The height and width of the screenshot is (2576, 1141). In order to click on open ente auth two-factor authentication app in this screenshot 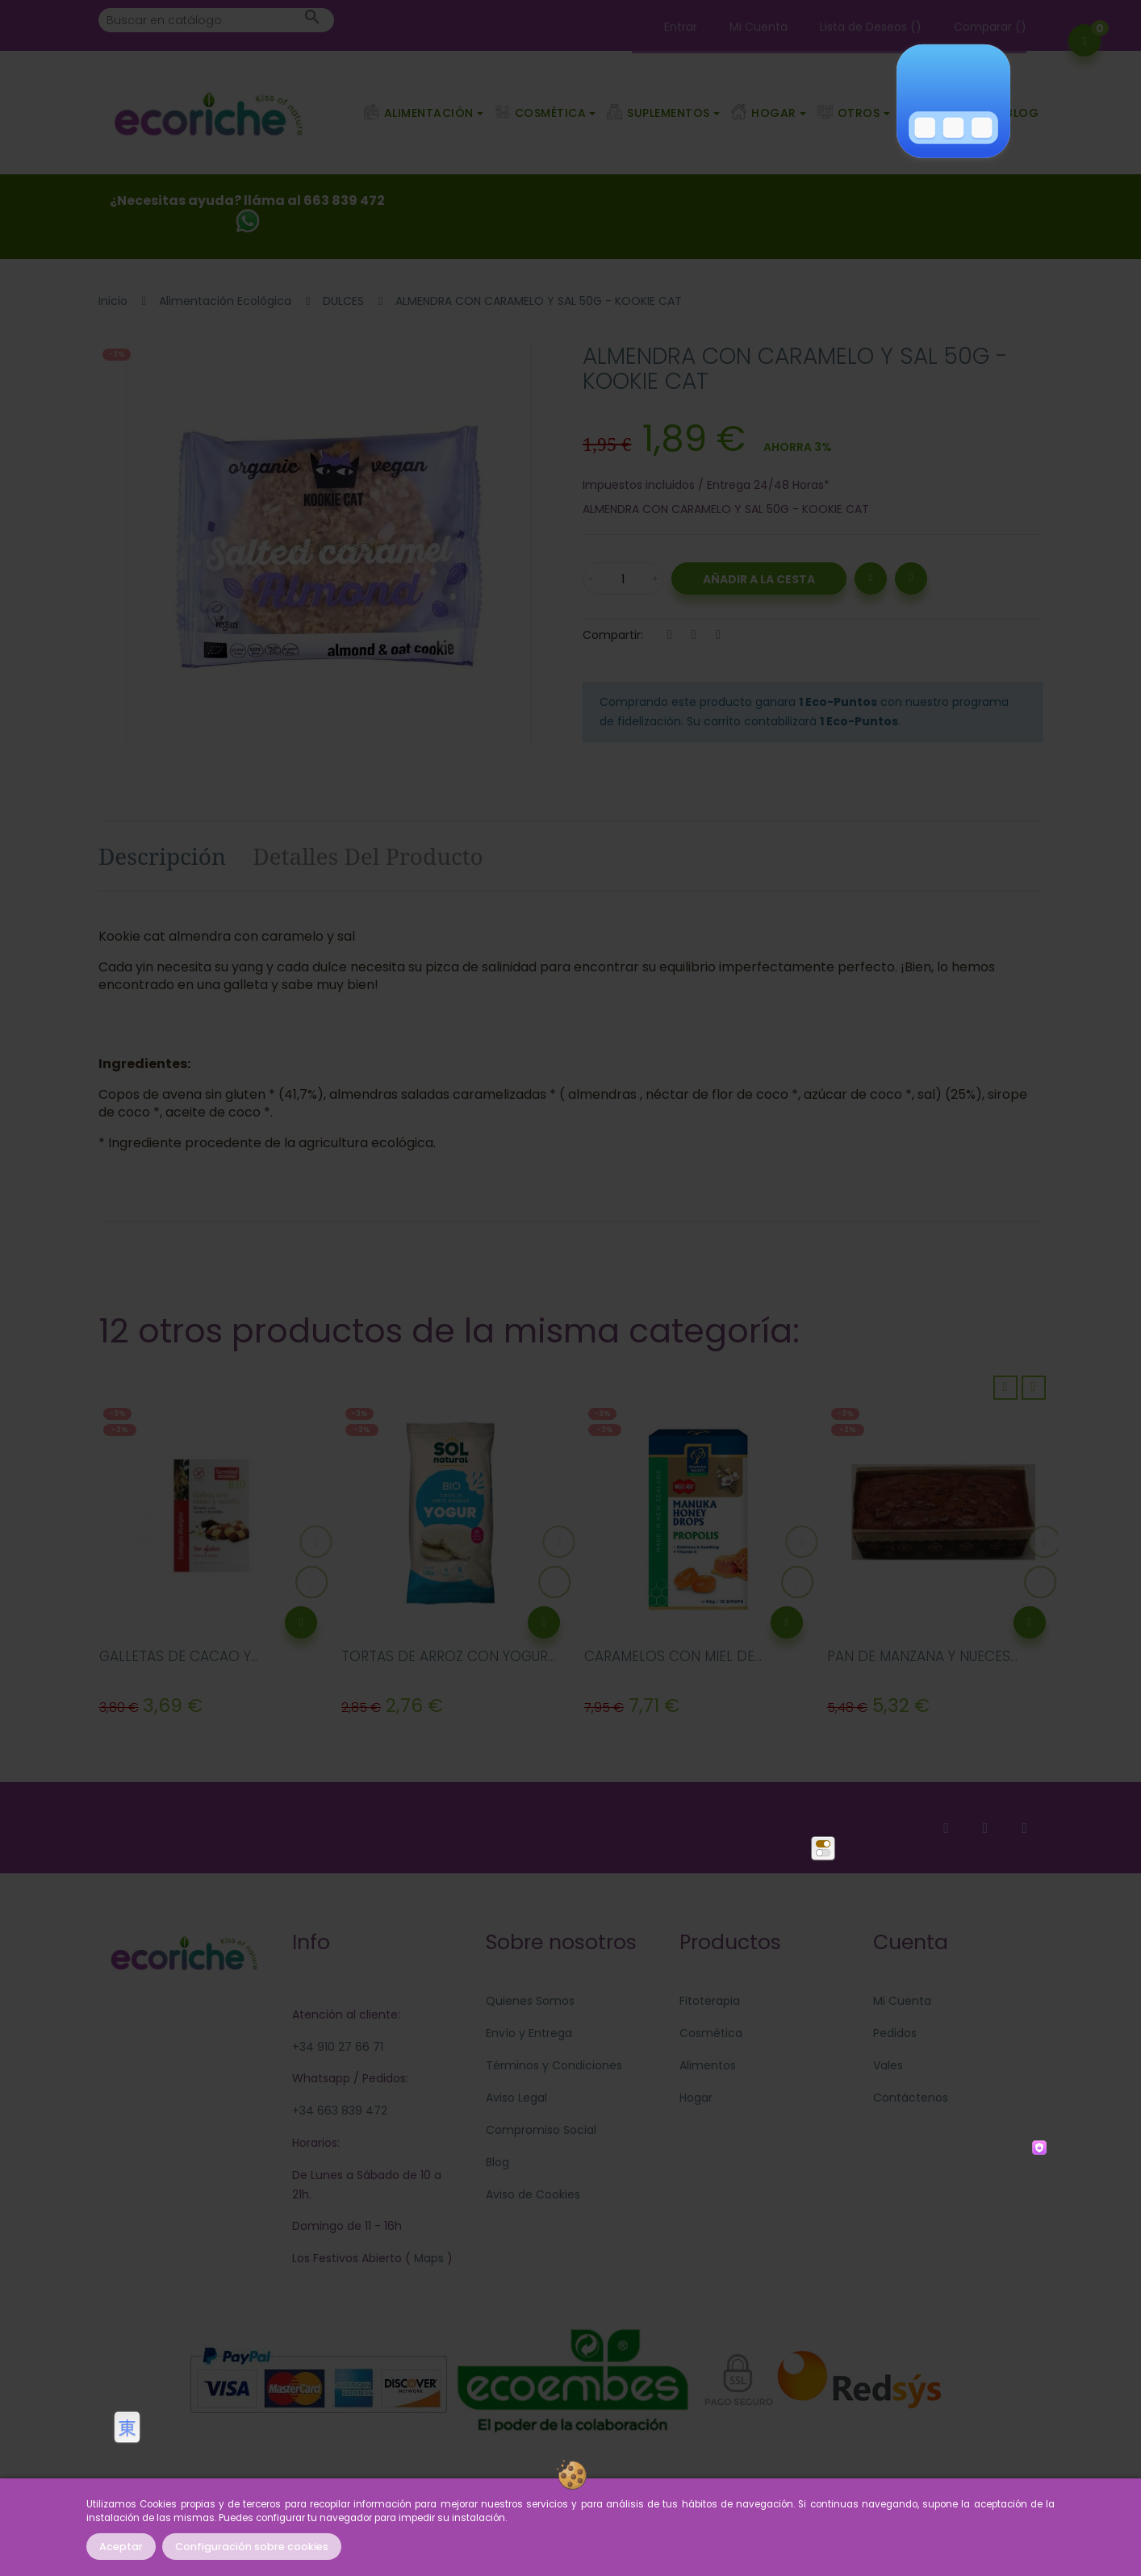, I will do `click(1039, 2148)`.